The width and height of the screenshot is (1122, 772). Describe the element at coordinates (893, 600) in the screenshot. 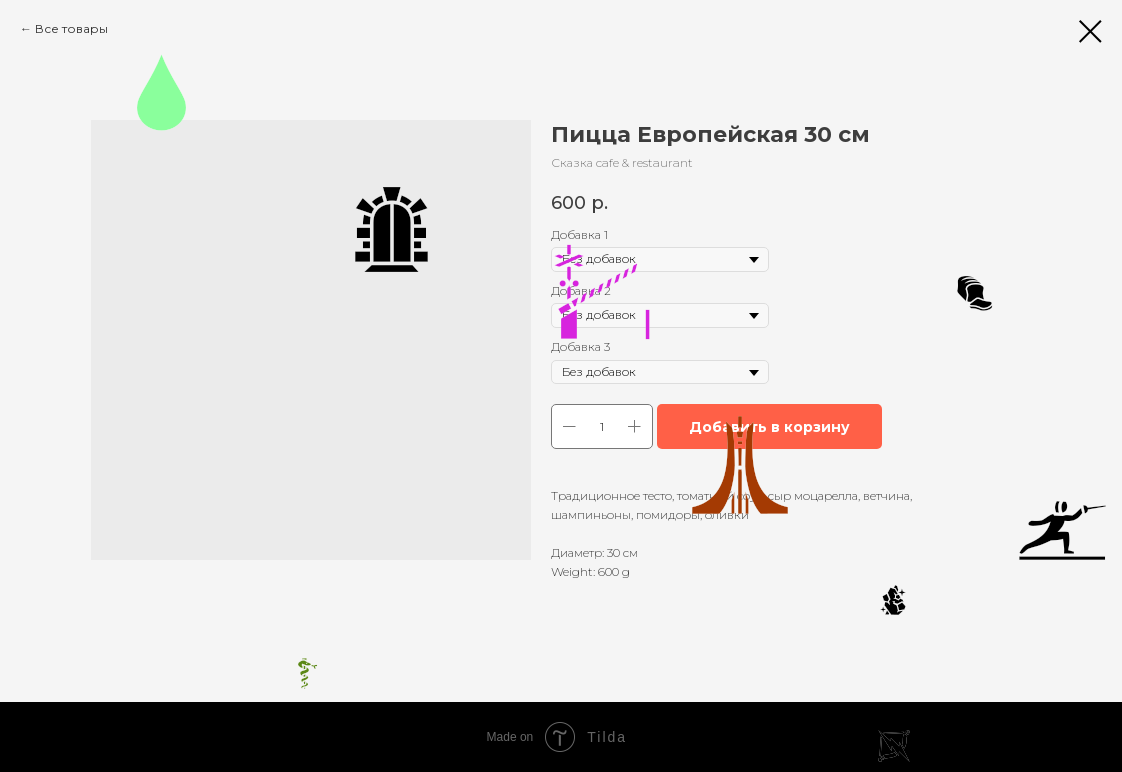

I see `collect ore or mining resources` at that location.